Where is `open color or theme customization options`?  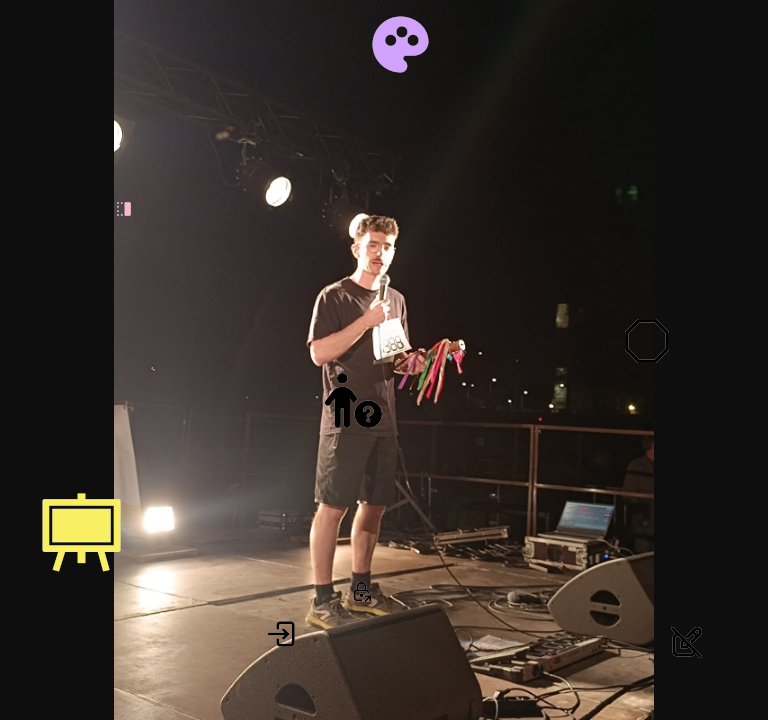 open color or theme customization options is located at coordinates (400, 44).